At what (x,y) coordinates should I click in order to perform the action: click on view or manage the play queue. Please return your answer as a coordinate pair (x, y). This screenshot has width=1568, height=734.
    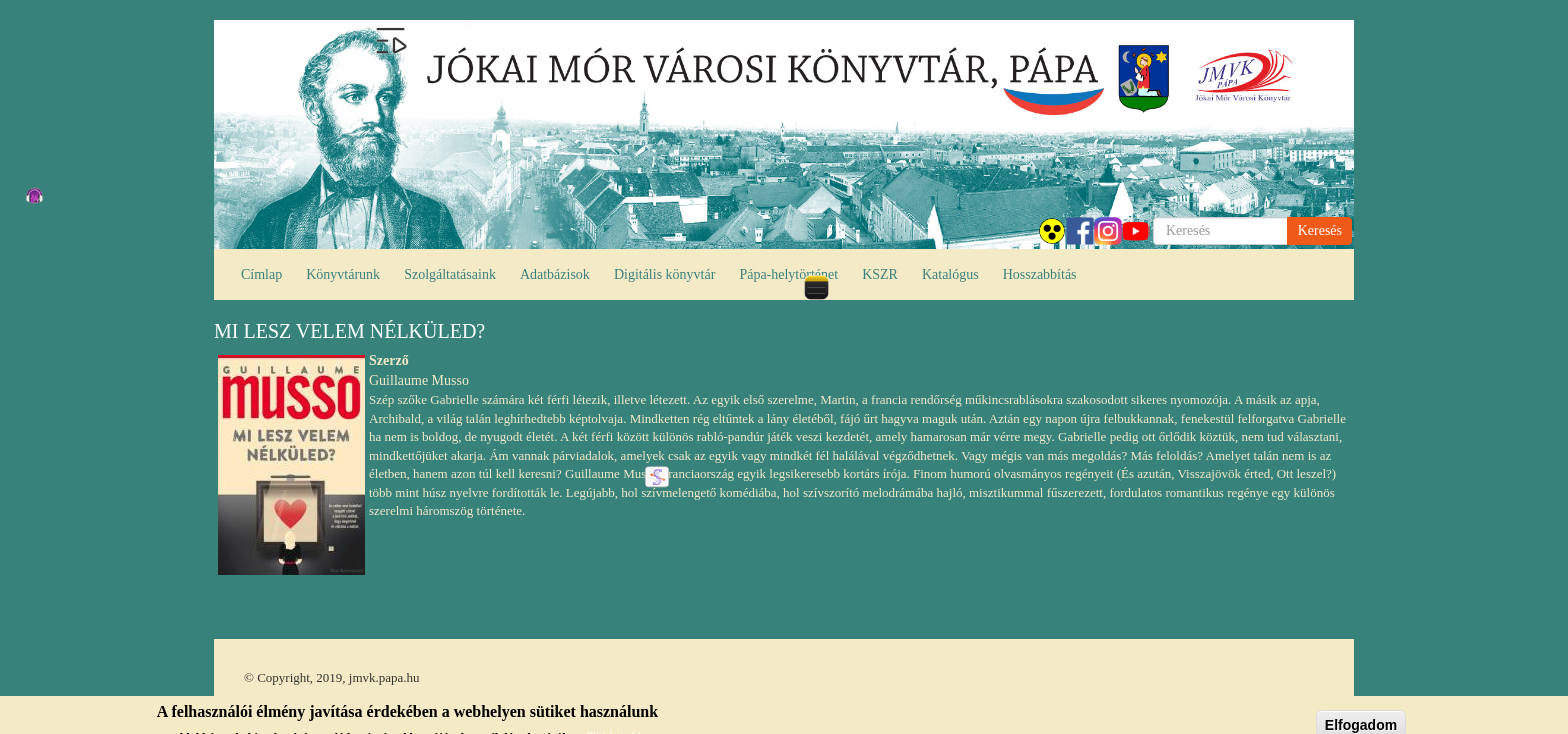
    Looking at the image, I should click on (390, 39).